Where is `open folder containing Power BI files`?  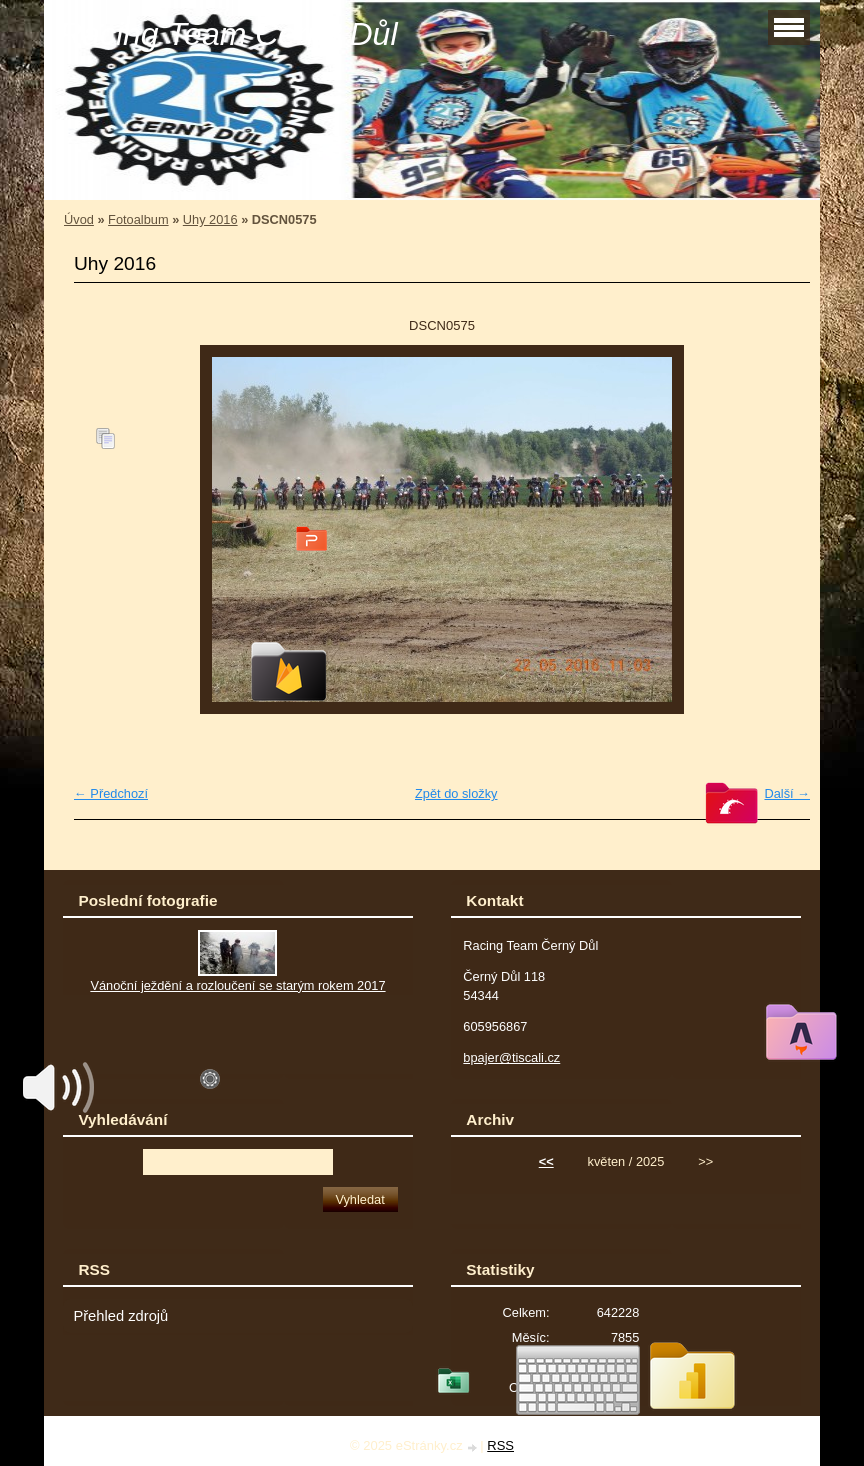 open folder containing Power BI files is located at coordinates (692, 1378).